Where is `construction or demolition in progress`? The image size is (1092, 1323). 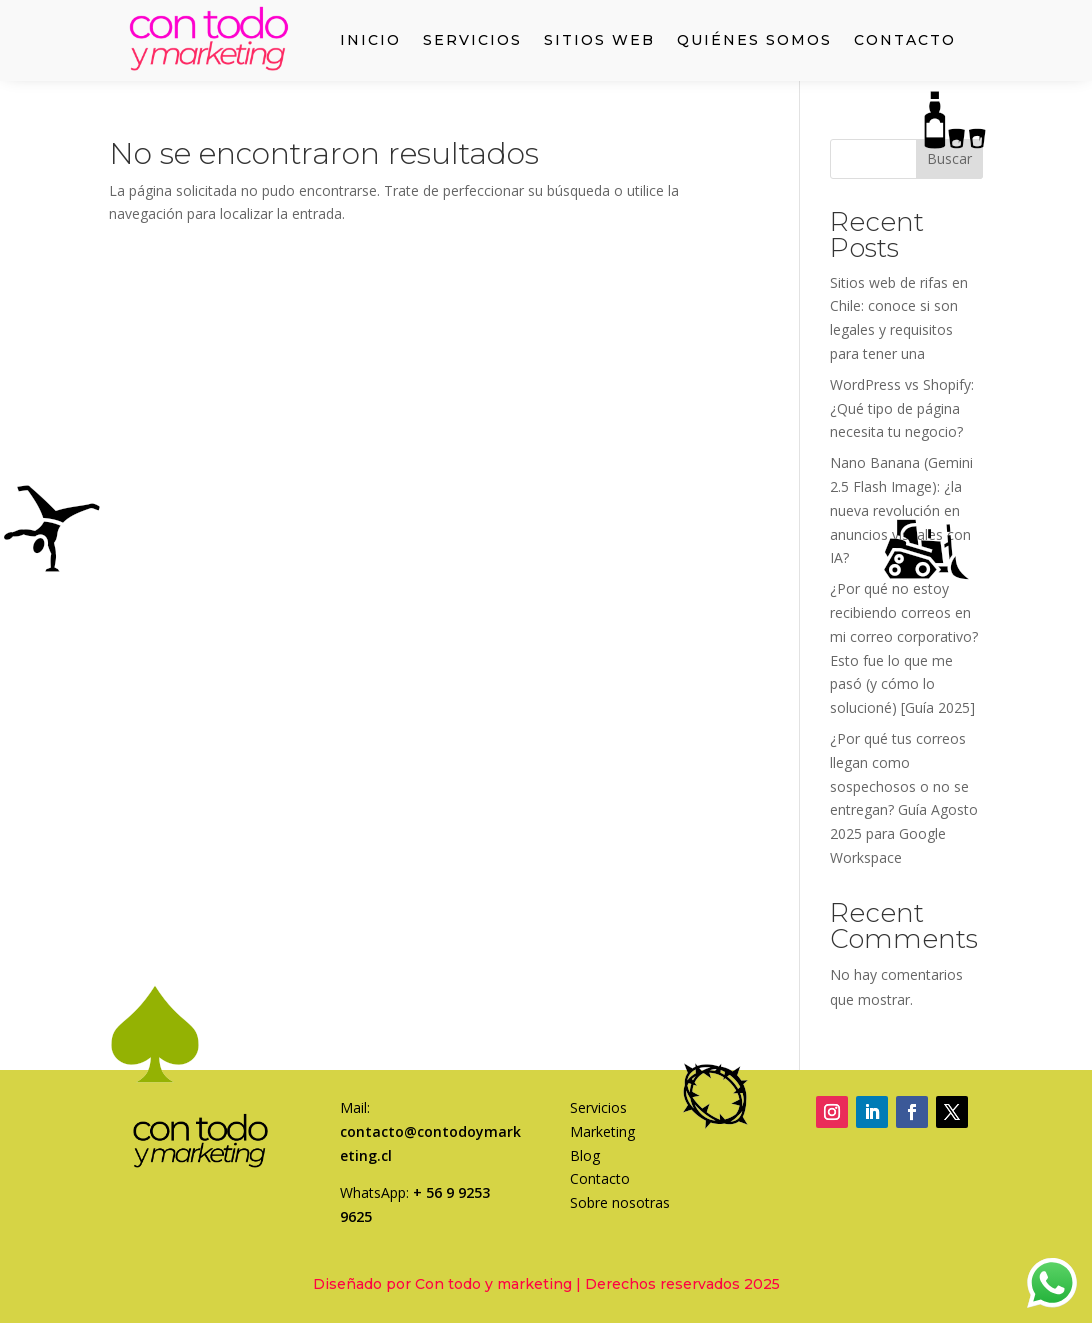
construction or demolition in progress is located at coordinates (926, 549).